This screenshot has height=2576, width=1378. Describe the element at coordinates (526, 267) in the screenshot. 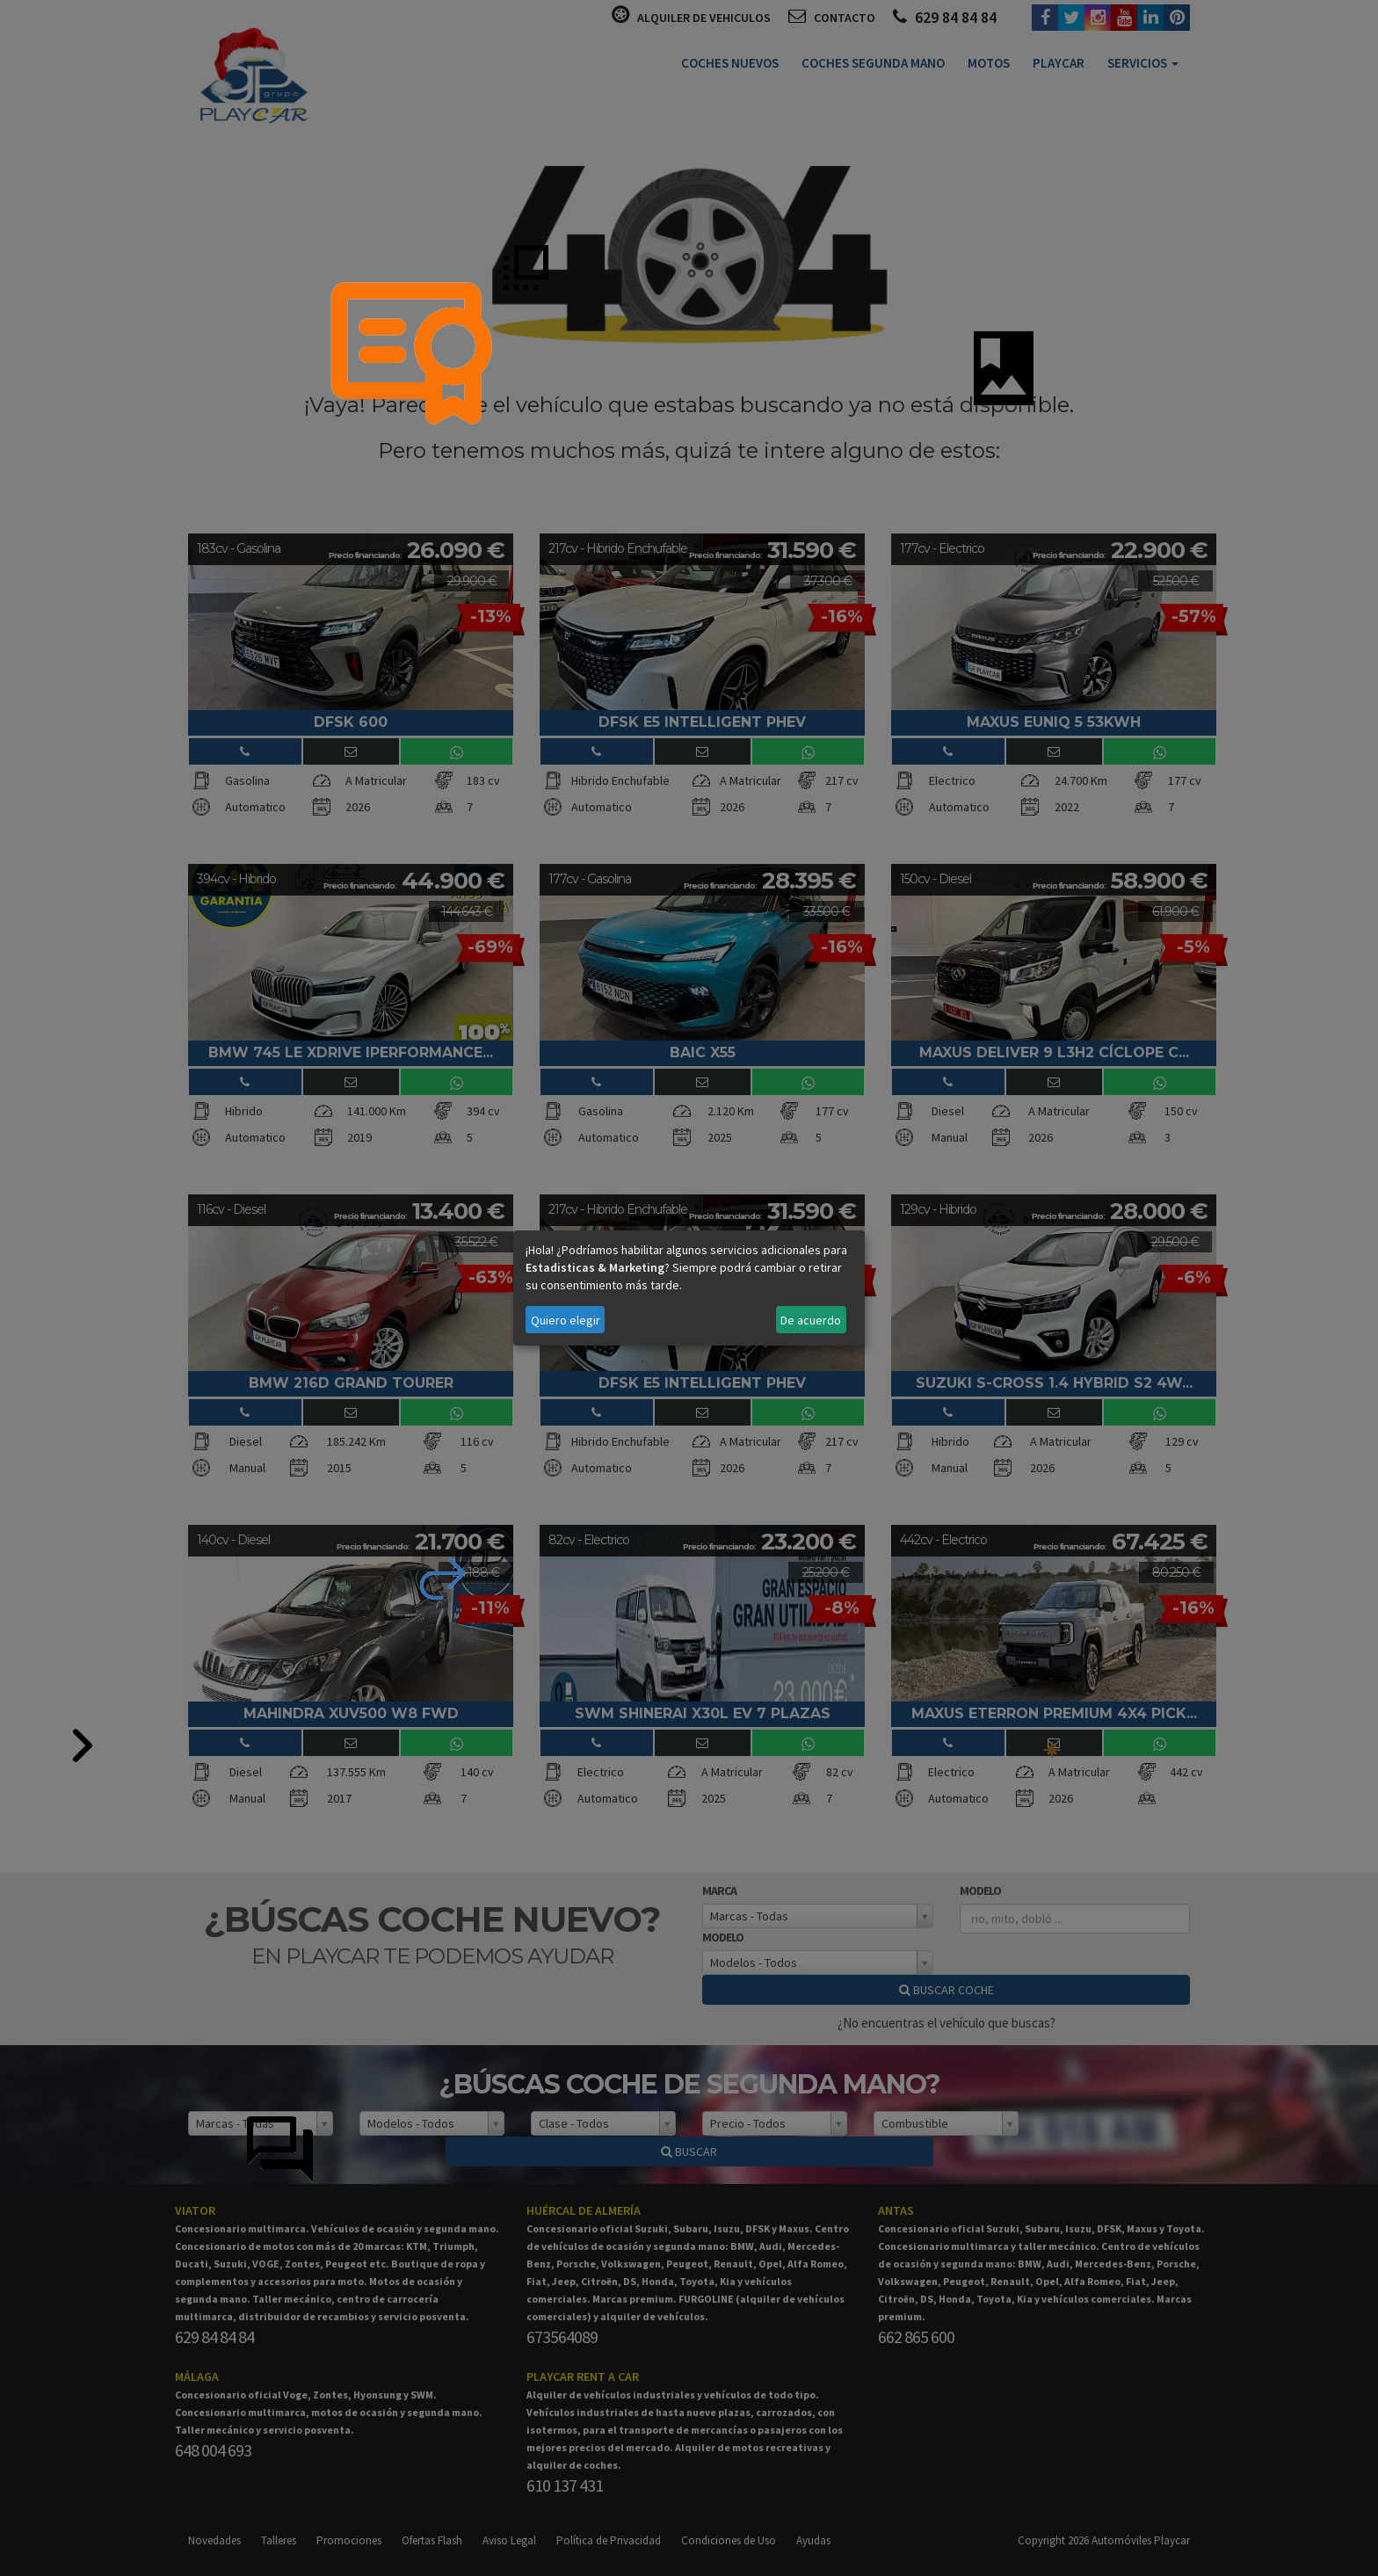

I see `bring element to front of layer stack` at that location.